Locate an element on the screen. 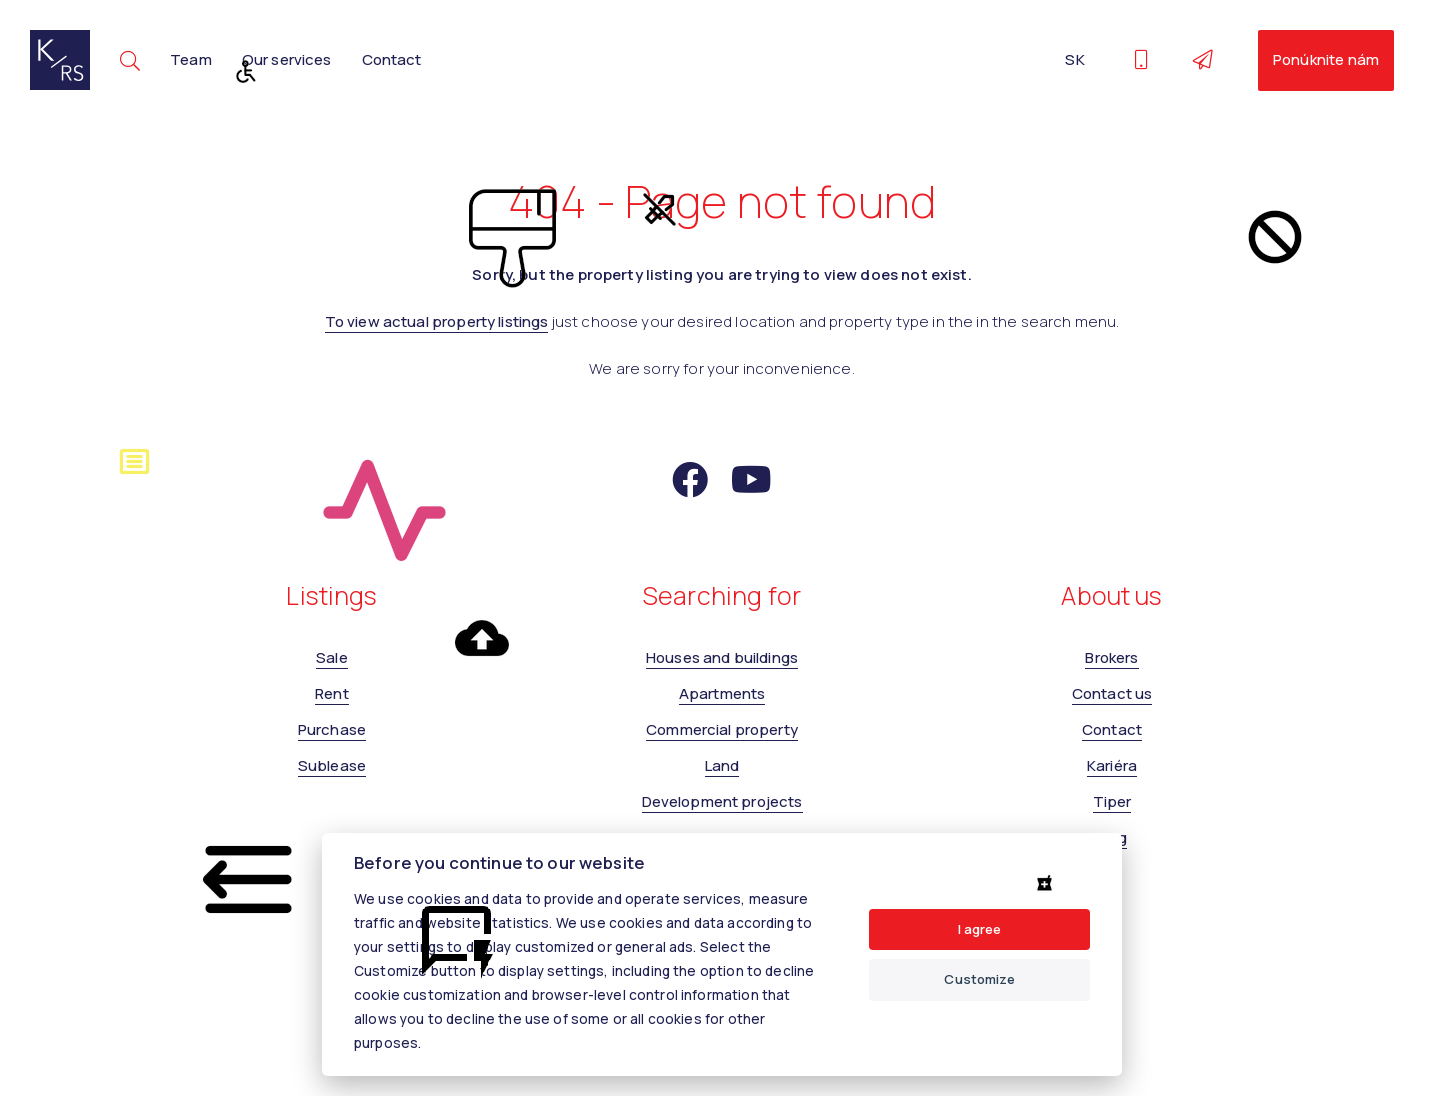 This screenshot has width=1444, height=1096. find nearby pharmacies is located at coordinates (1044, 883).